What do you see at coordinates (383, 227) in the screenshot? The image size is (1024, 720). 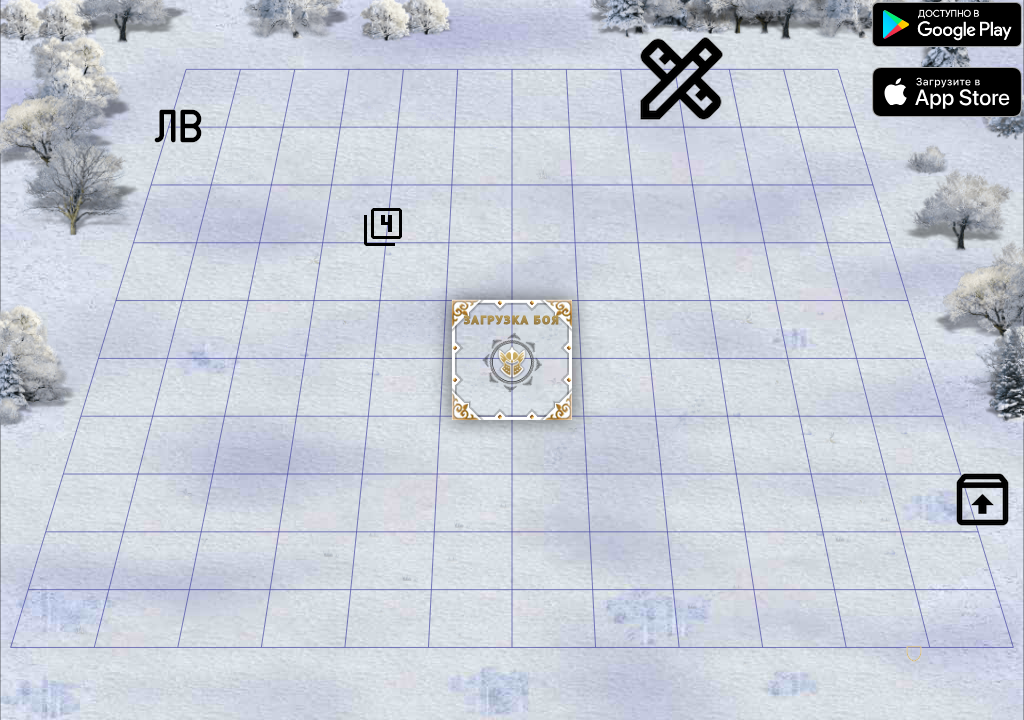 I see `select filter option 4` at bounding box center [383, 227].